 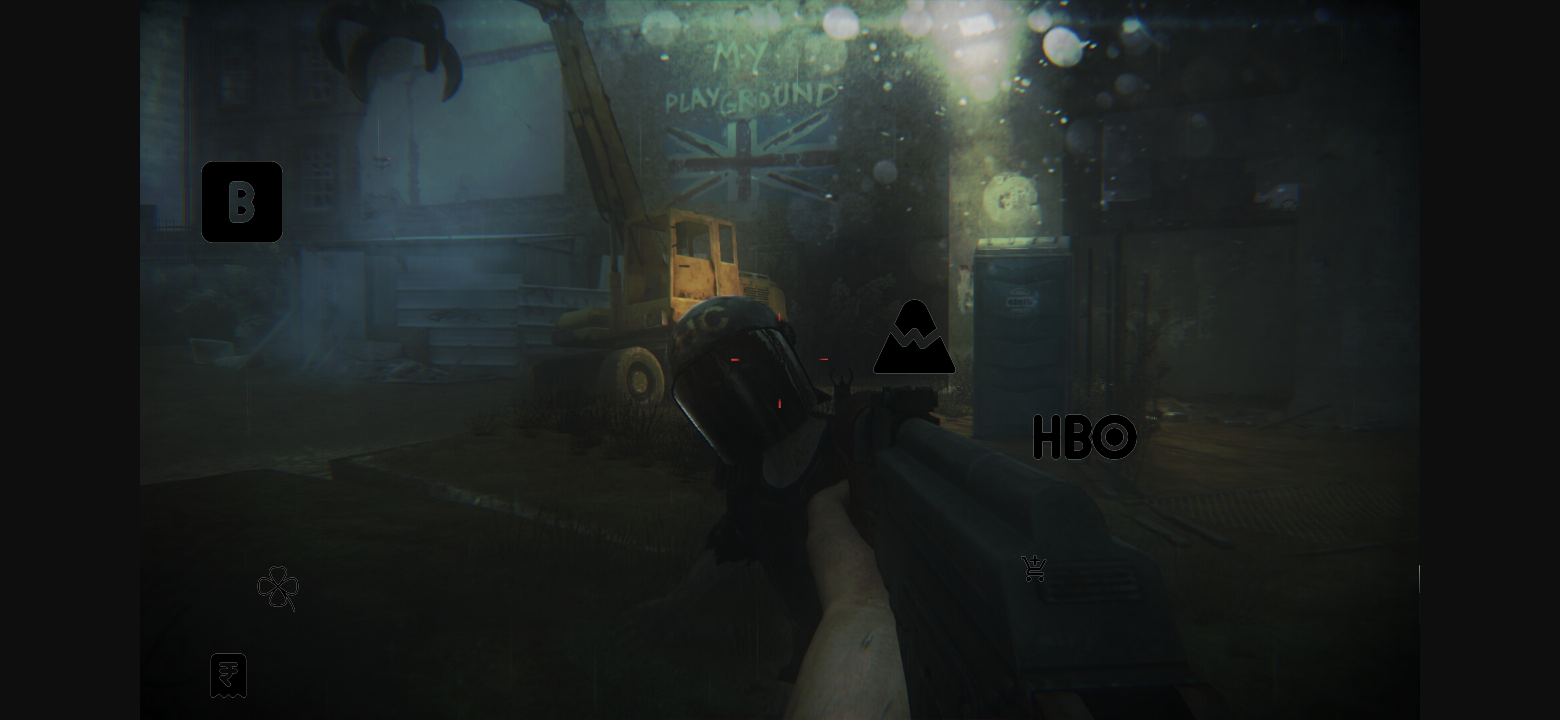 What do you see at coordinates (1083, 437) in the screenshot?
I see `open the HBO streaming app` at bounding box center [1083, 437].